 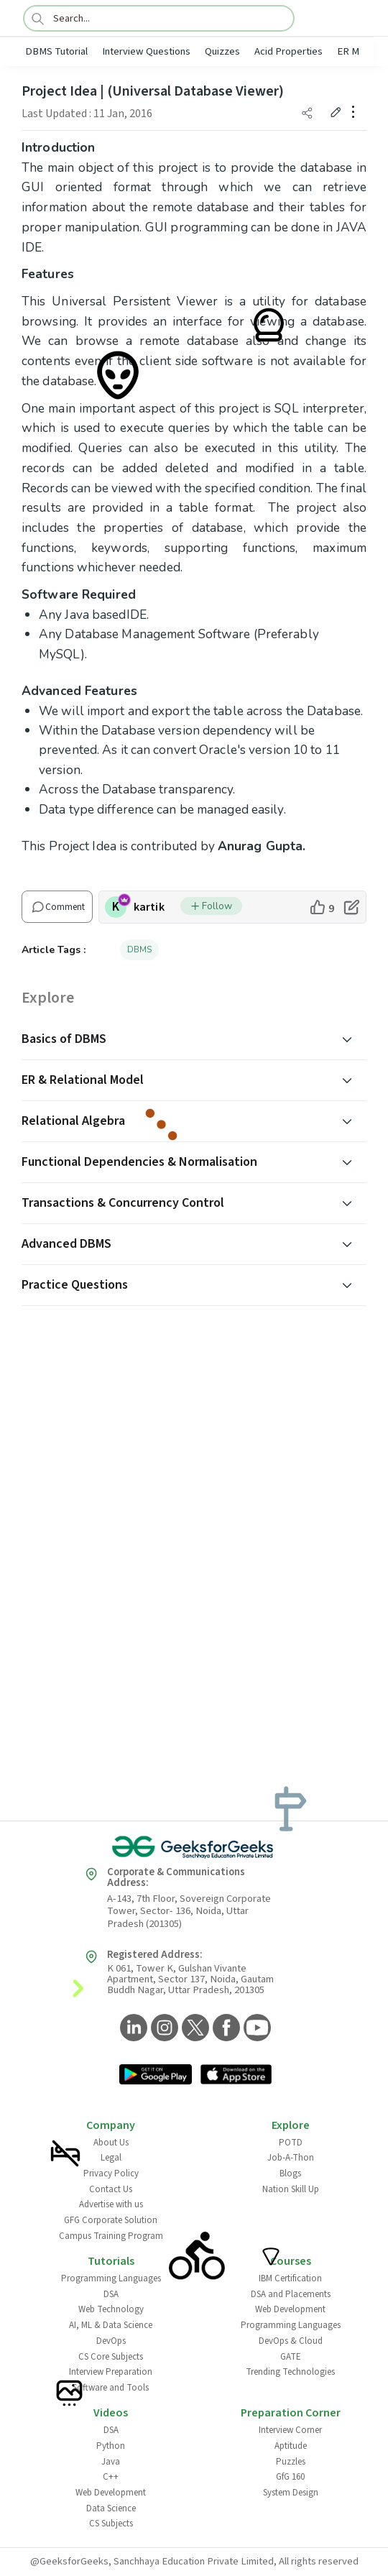 What do you see at coordinates (290, 1808) in the screenshot?
I see `navigate to directions or wayfinding` at bounding box center [290, 1808].